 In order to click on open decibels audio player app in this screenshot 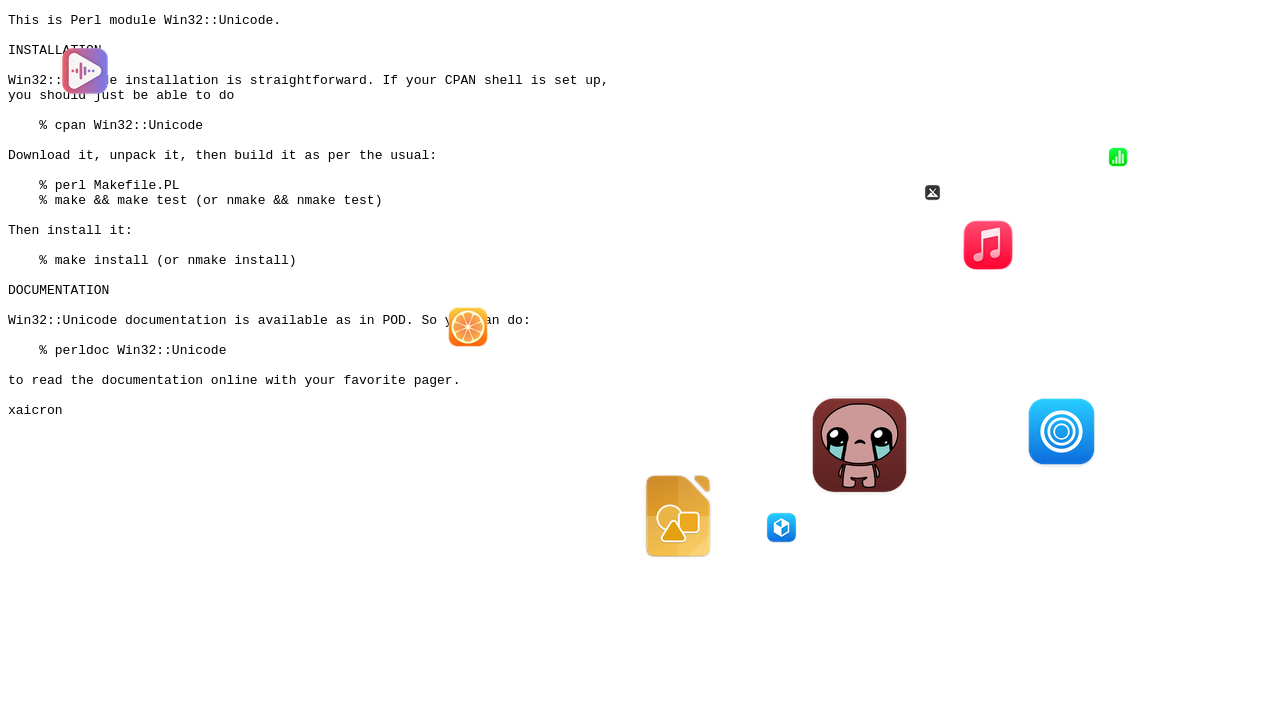, I will do `click(85, 71)`.